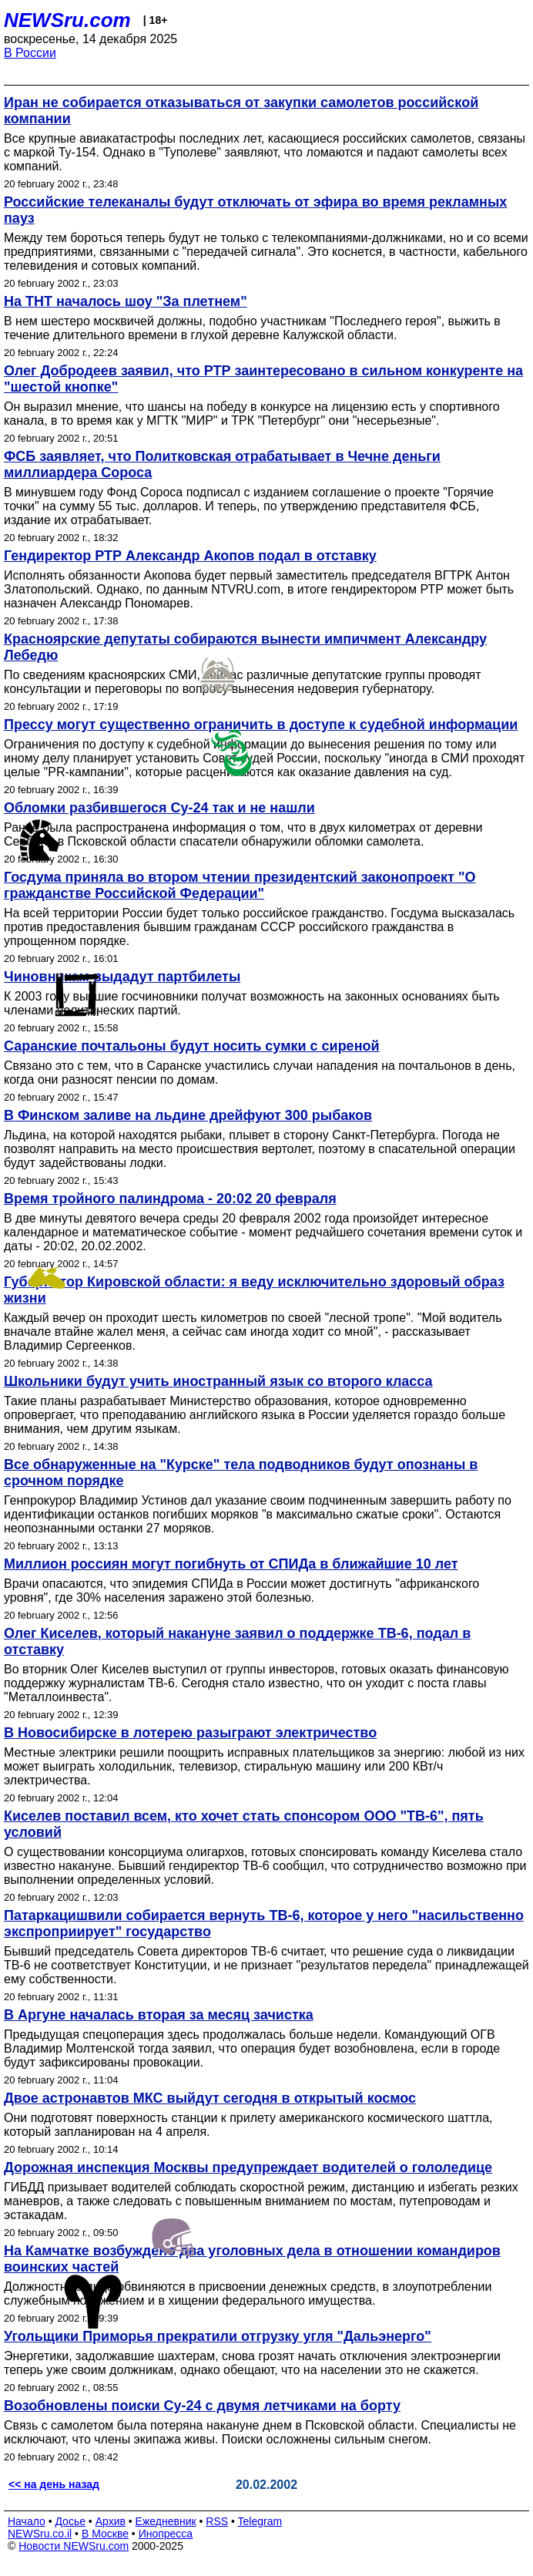 The image size is (533, 2576). What do you see at coordinates (40, 840) in the screenshot?
I see `select the knight piece in a chess game` at bounding box center [40, 840].